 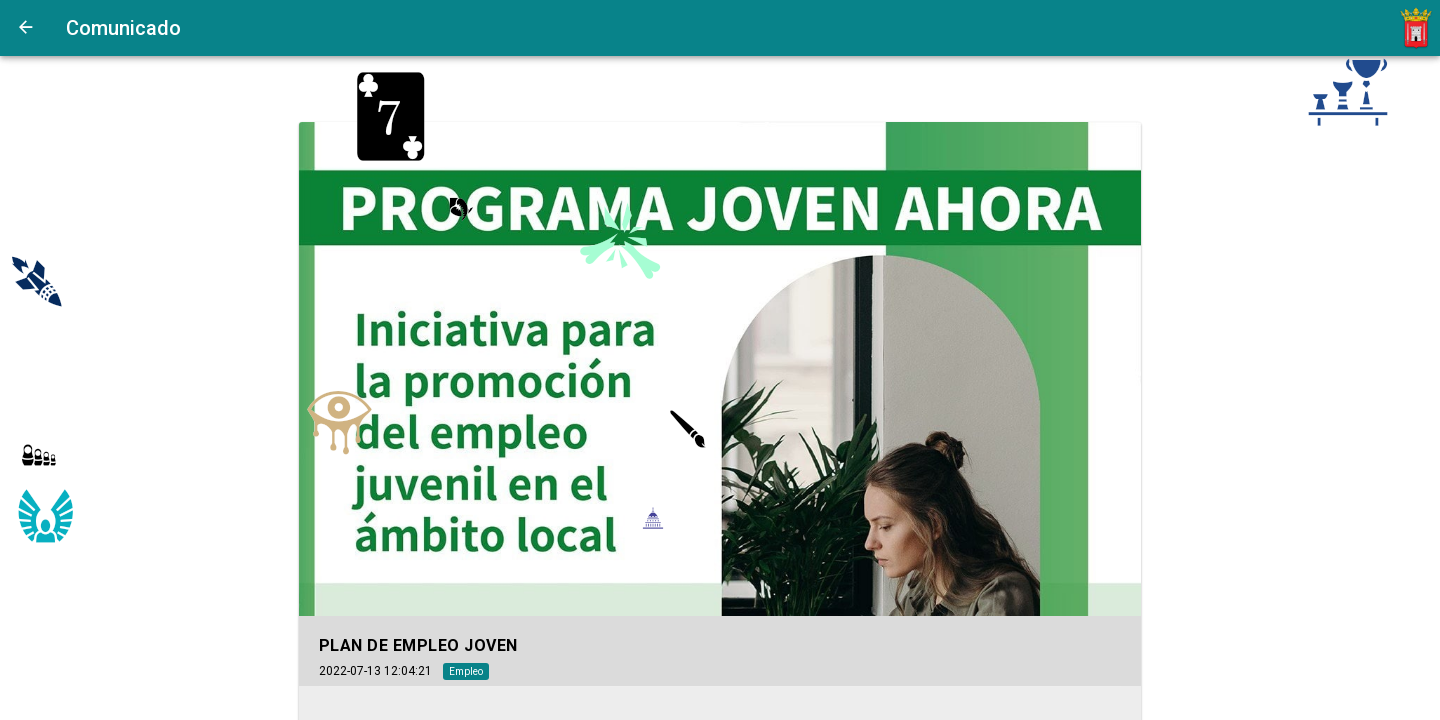 I want to click on indicates a horror or gore content warning, so click(x=339, y=422).